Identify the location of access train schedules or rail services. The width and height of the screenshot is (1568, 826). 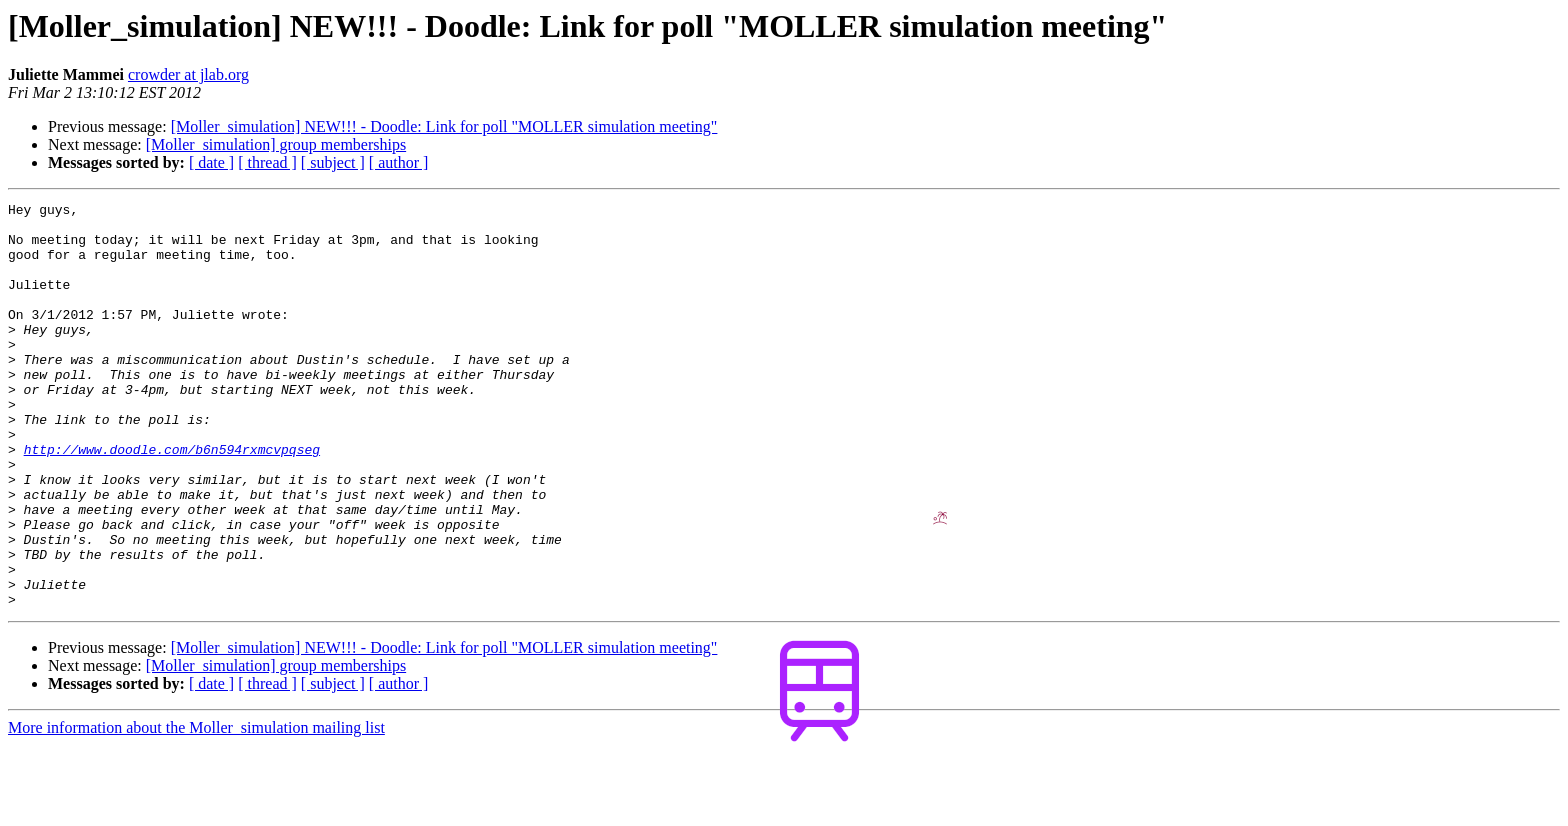
(819, 687).